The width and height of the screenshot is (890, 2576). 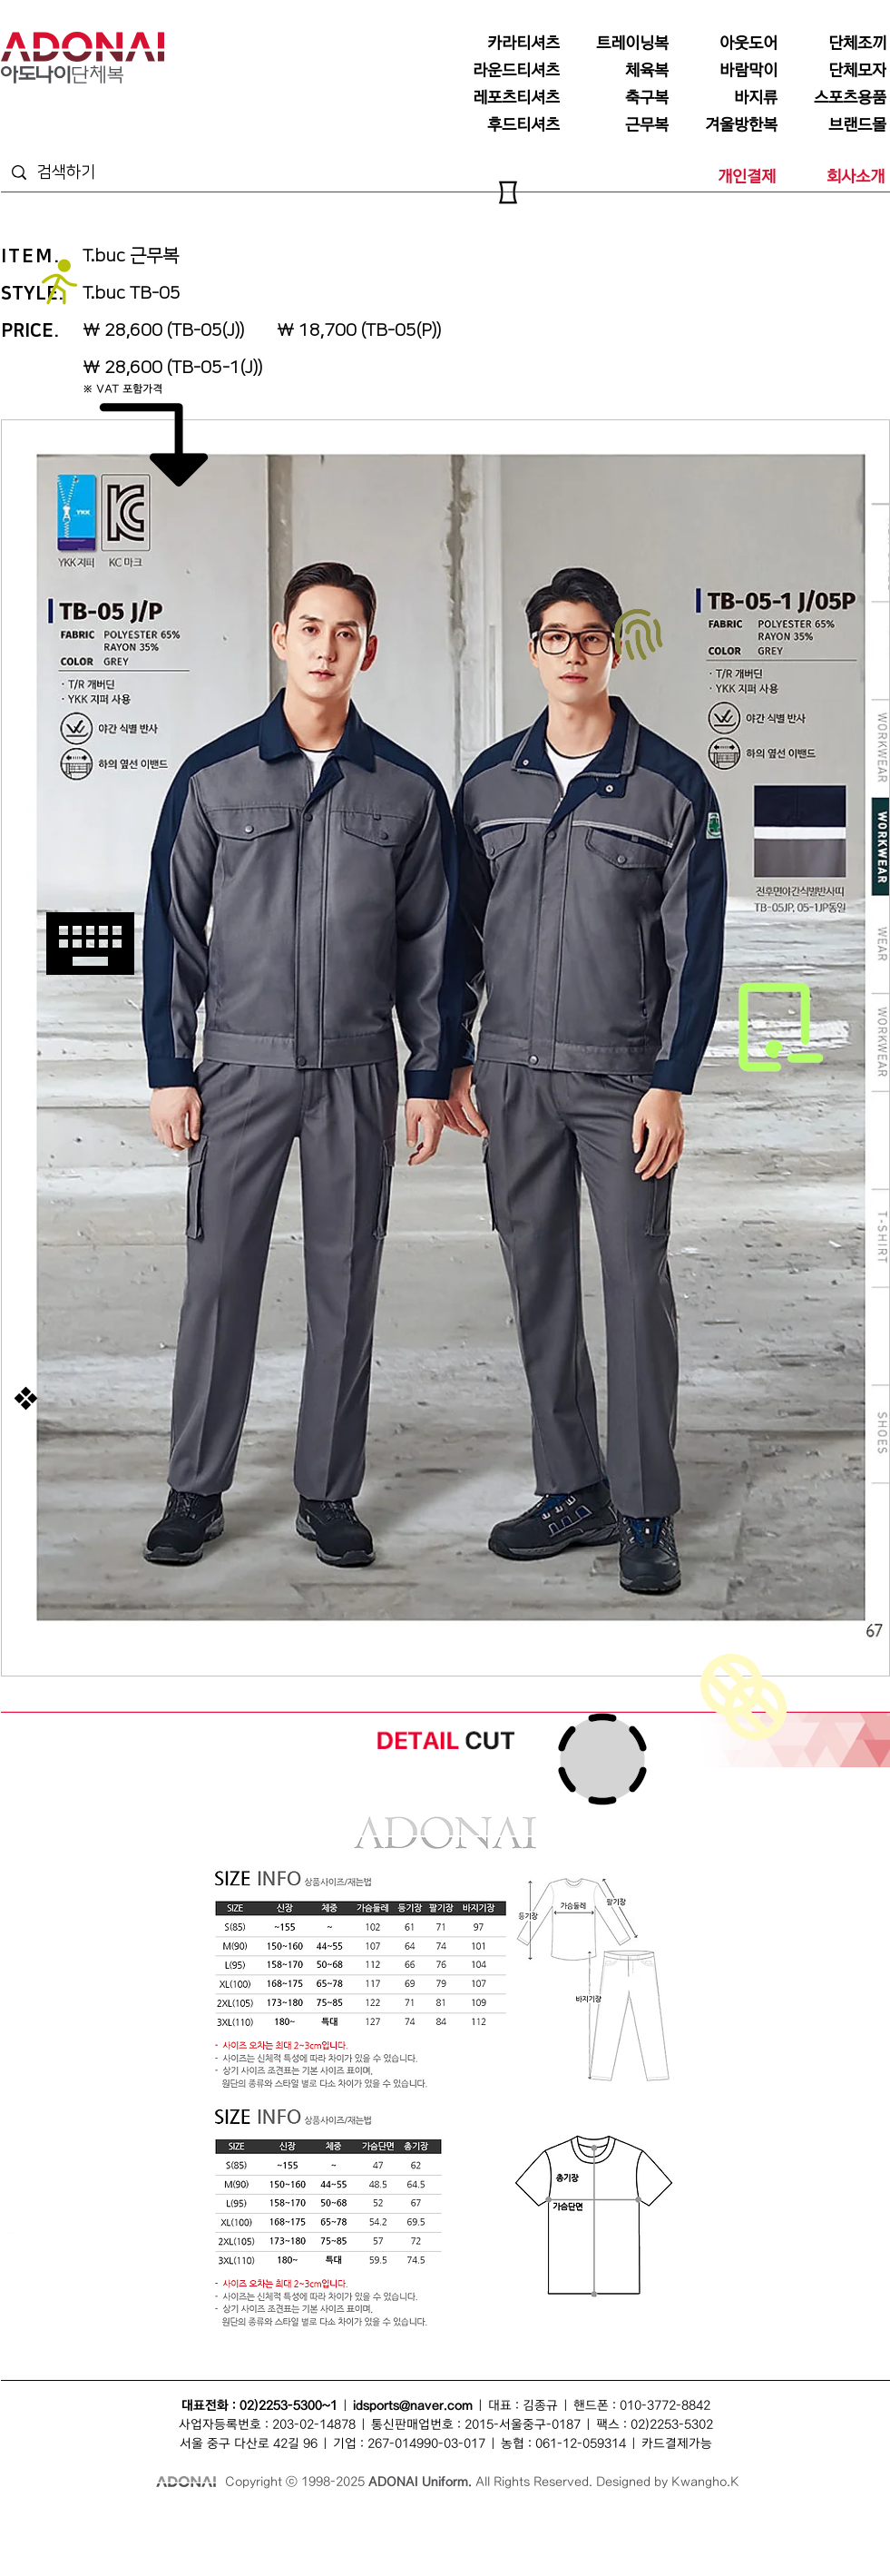 I want to click on remove a tablet device, so click(x=774, y=1027).